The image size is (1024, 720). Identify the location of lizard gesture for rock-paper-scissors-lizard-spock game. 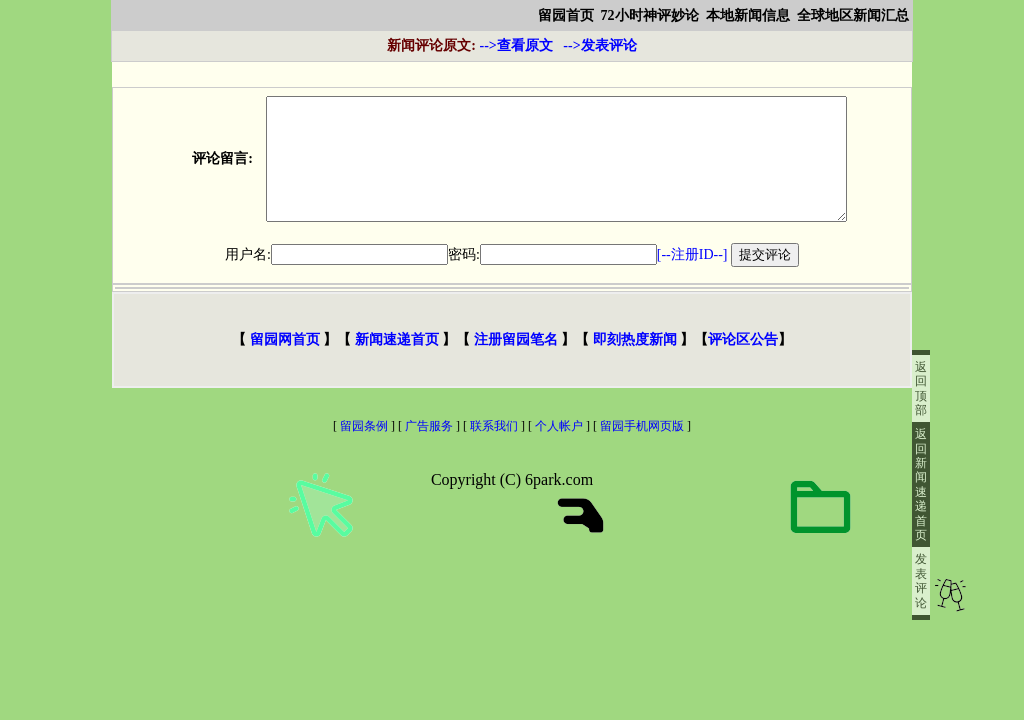
(580, 515).